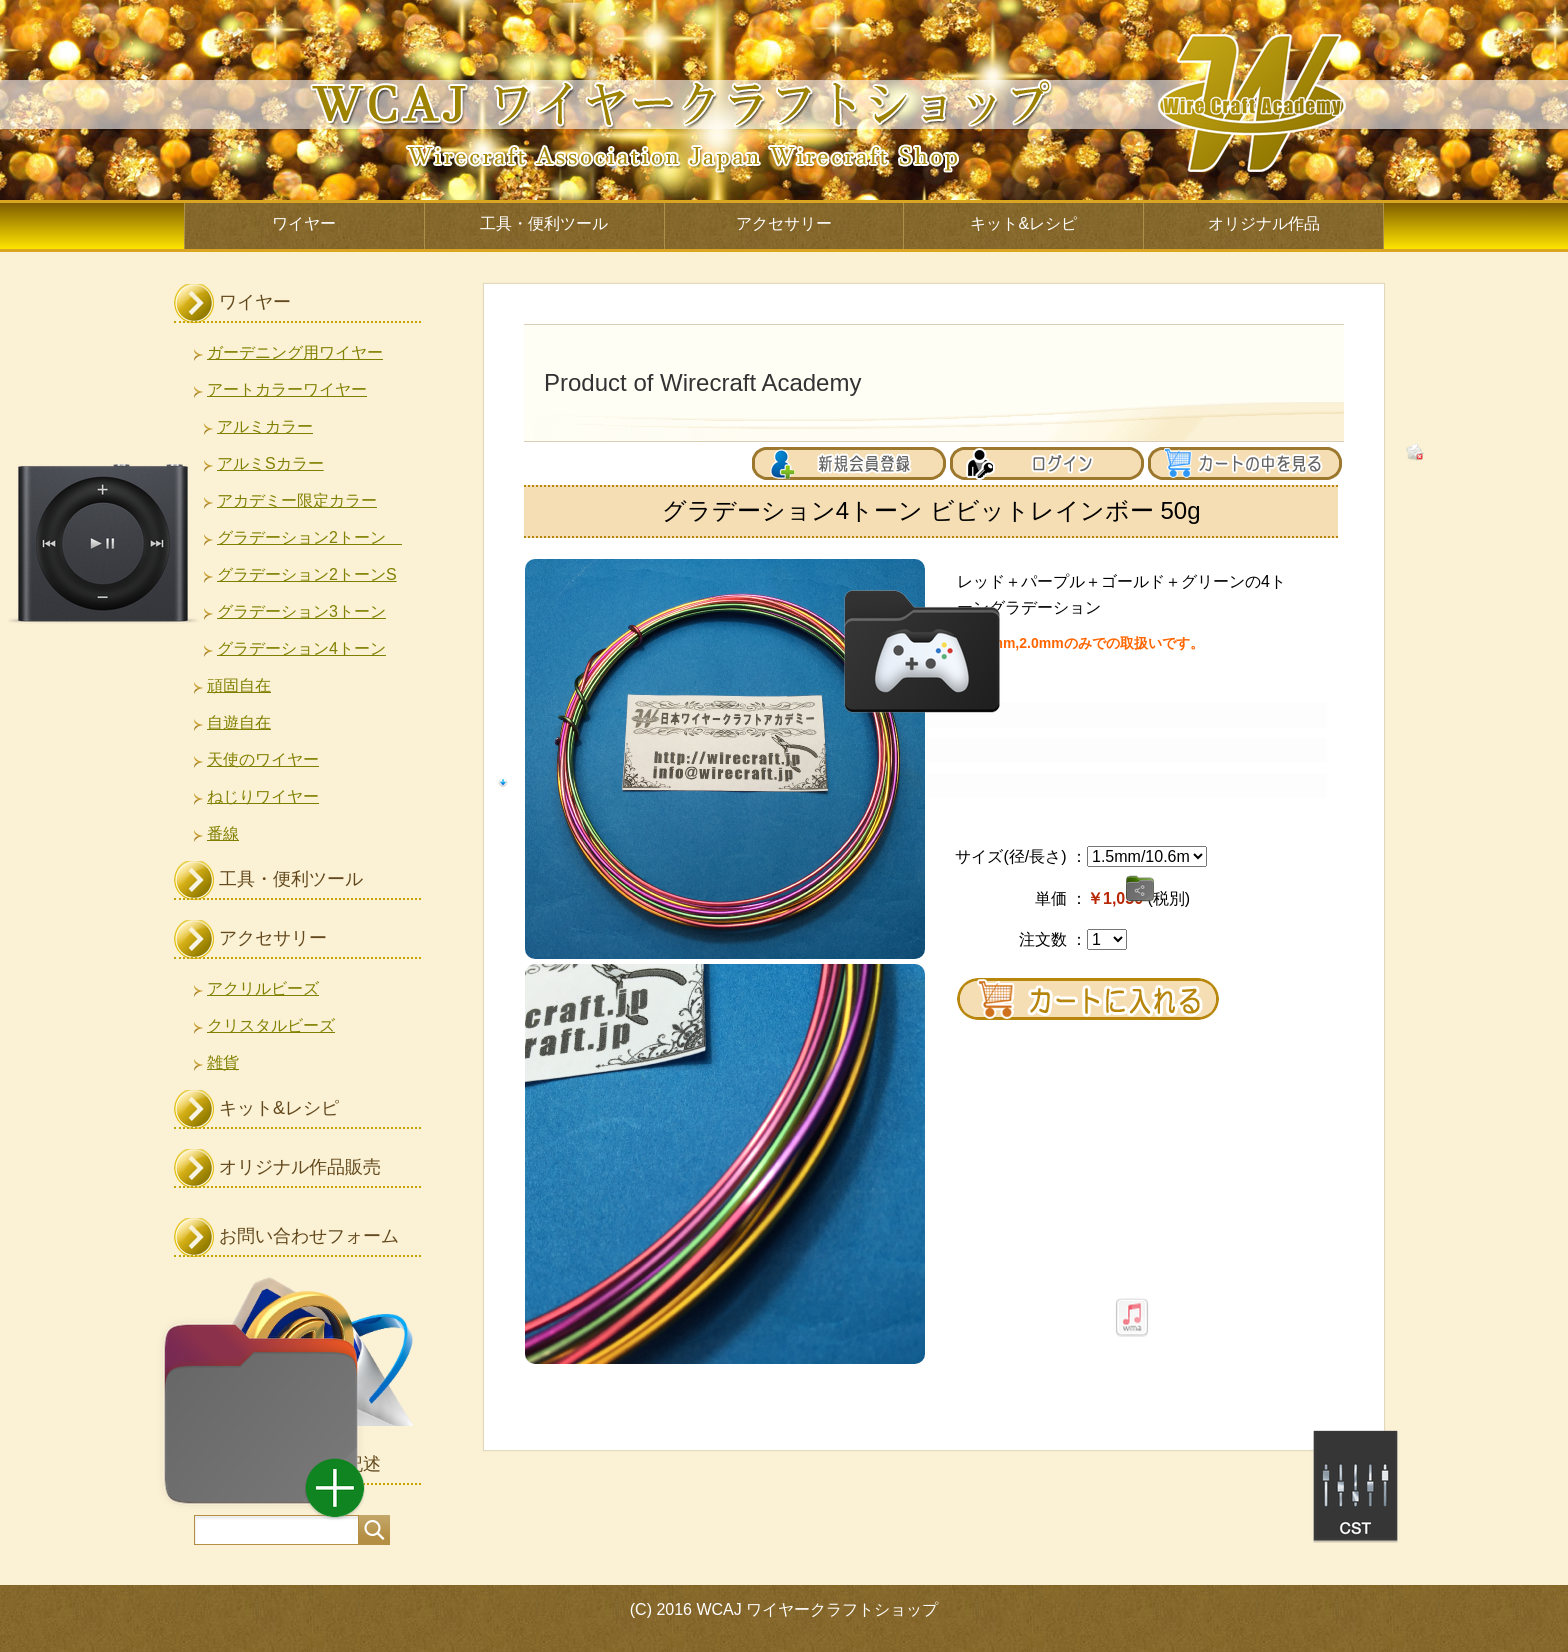  I want to click on access your public shared folder, so click(1140, 888).